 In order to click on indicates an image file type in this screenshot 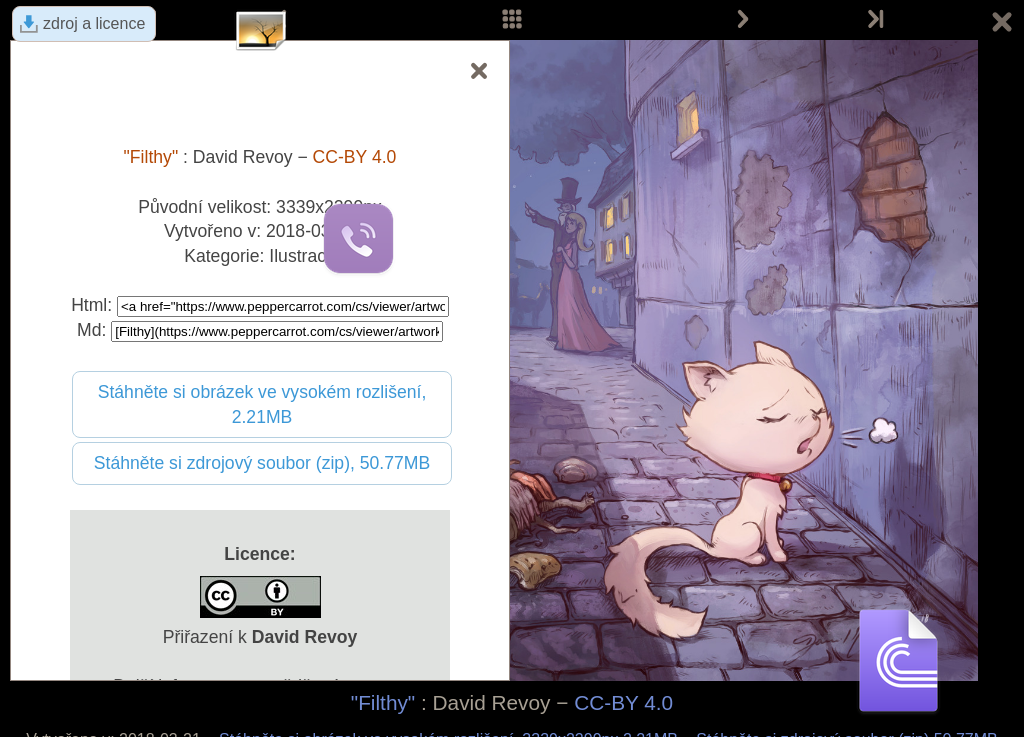, I will do `click(261, 32)`.